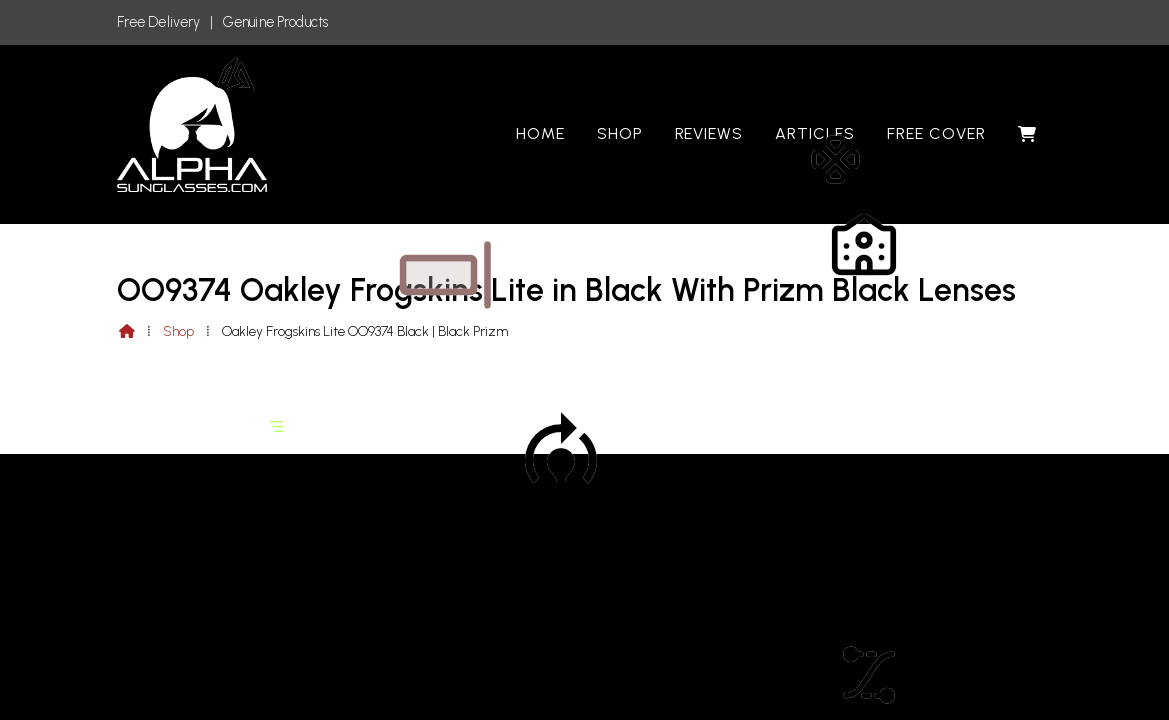 The image size is (1169, 720). What do you see at coordinates (835, 159) in the screenshot?
I see `access gaming features or settings` at bounding box center [835, 159].